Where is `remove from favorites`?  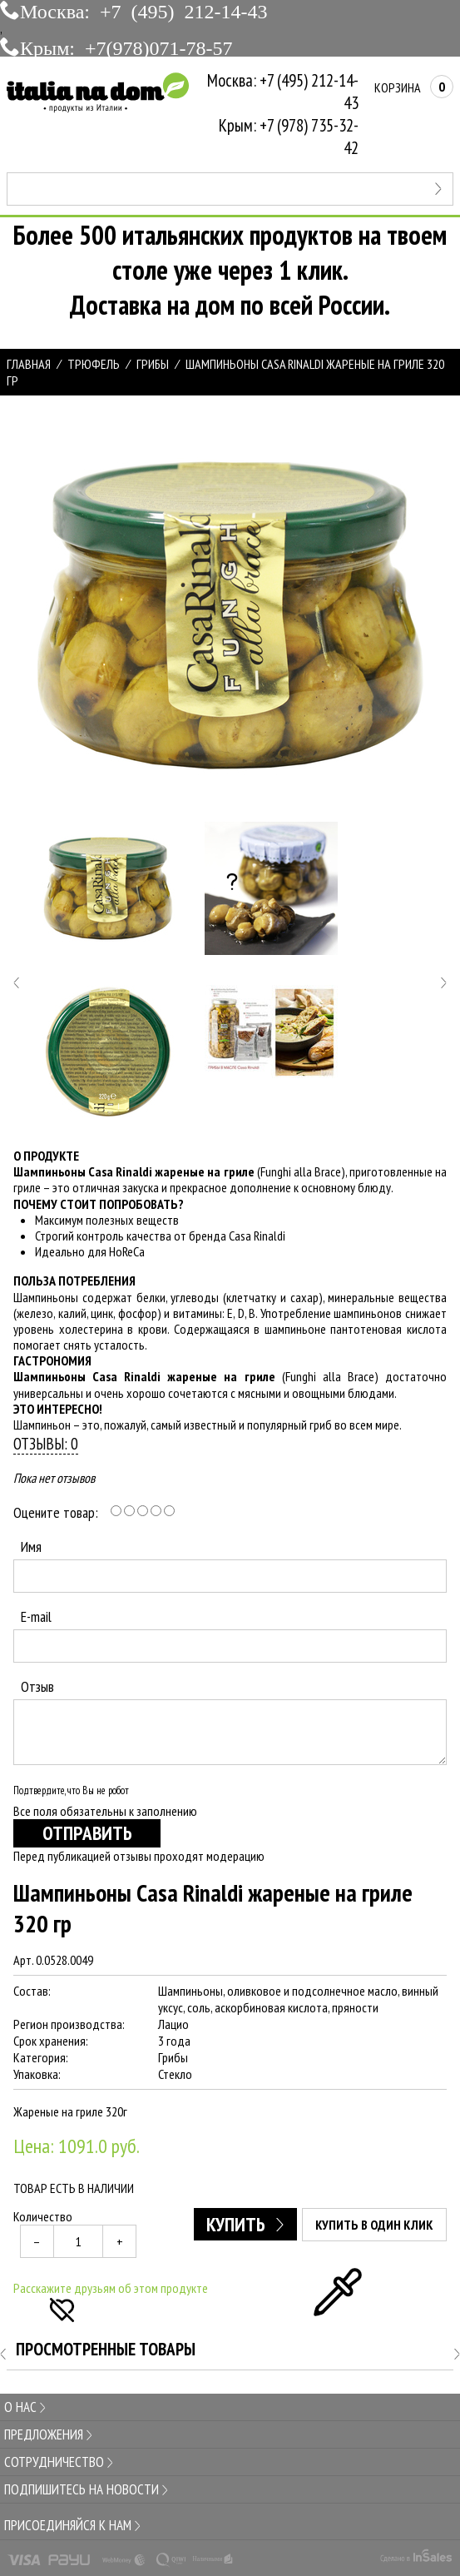 remove from favorites is located at coordinates (62, 2310).